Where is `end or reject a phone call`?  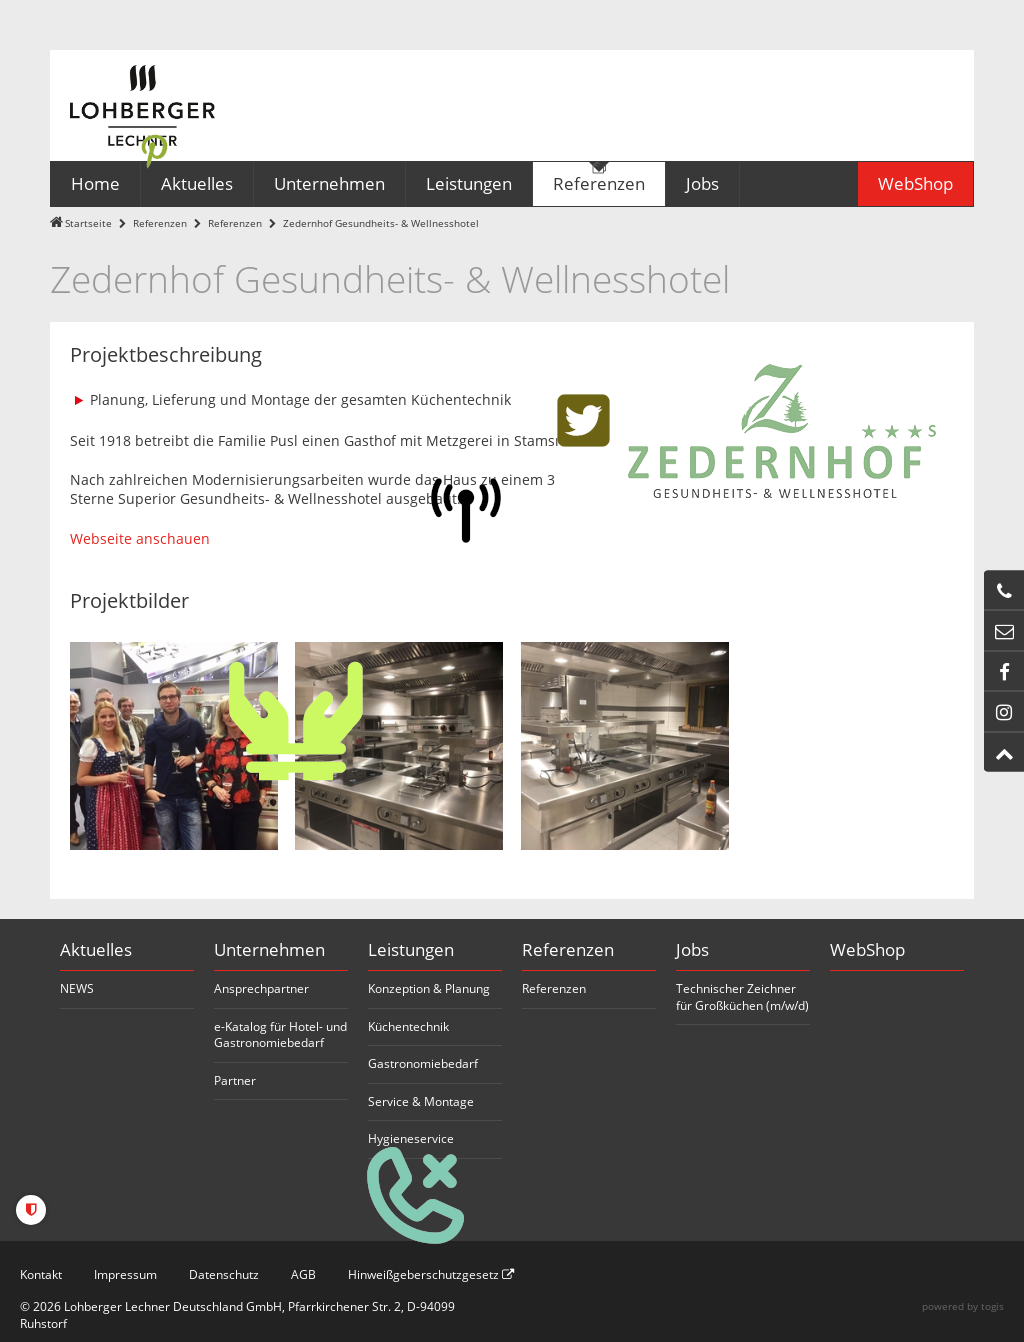
end or reject a phone call is located at coordinates (417, 1193).